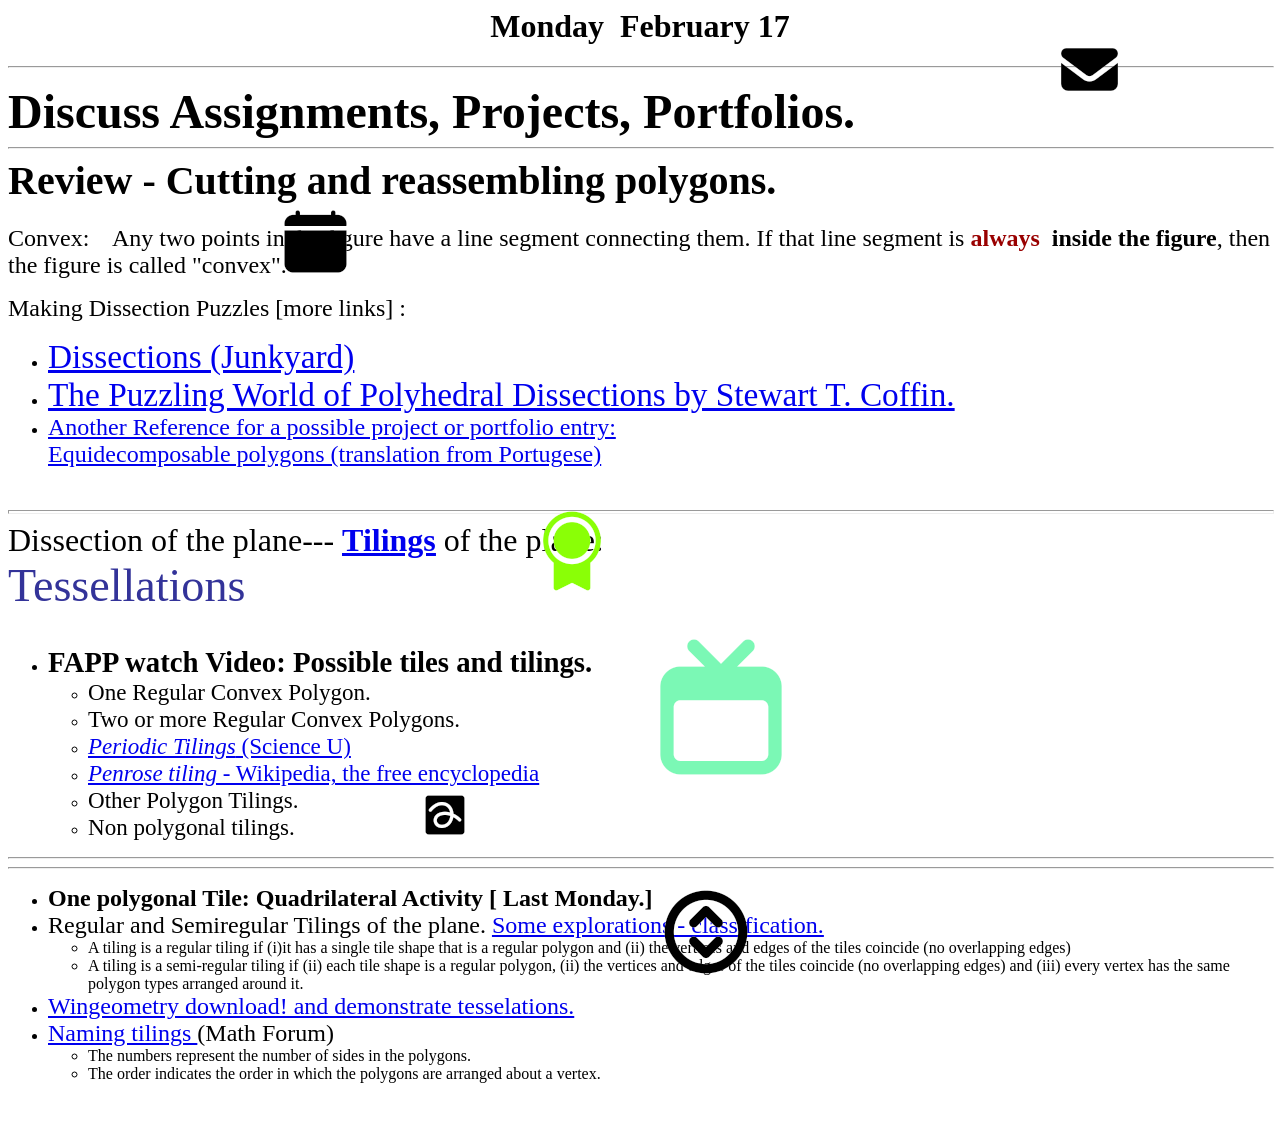 The image size is (1280, 1125). What do you see at coordinates (445, 815) in the screenshot?
I see `freehand drawing or sketch tool` at bounding box center [445, 815].